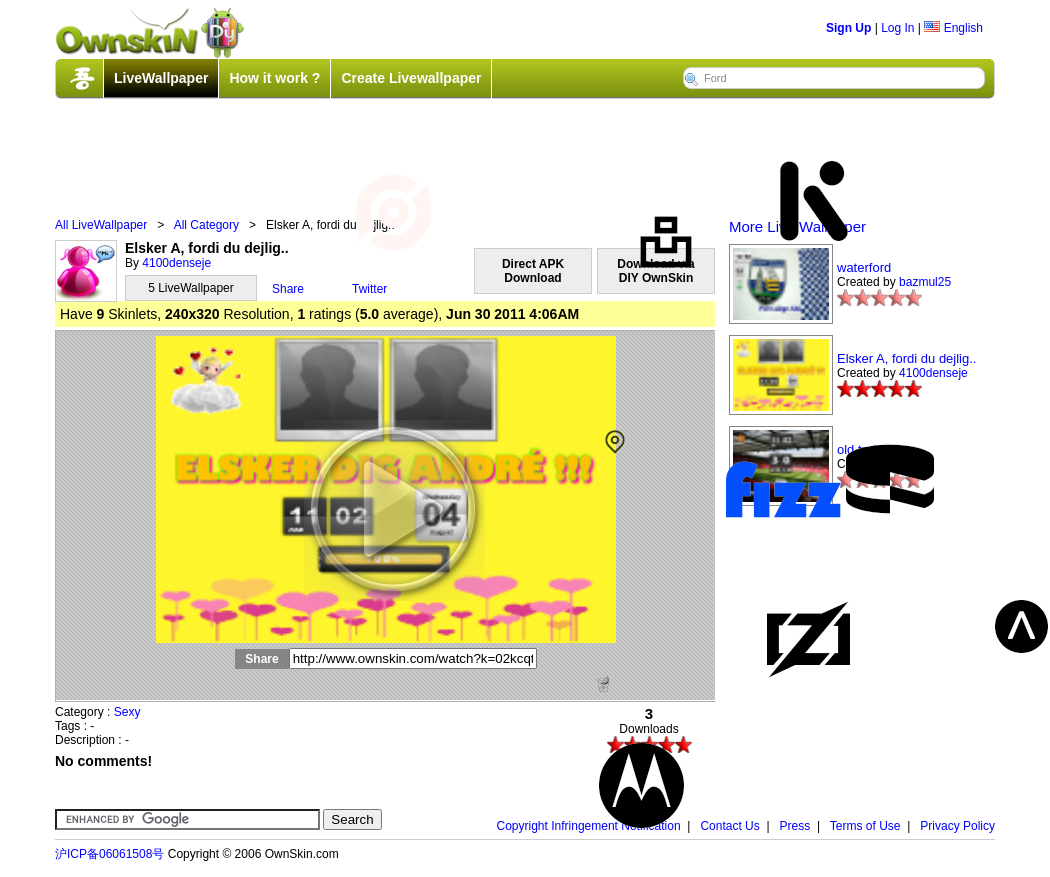  Describe the element at coordinates (603, 684) in the screenshot. I see `gin web framework logo` at that location.